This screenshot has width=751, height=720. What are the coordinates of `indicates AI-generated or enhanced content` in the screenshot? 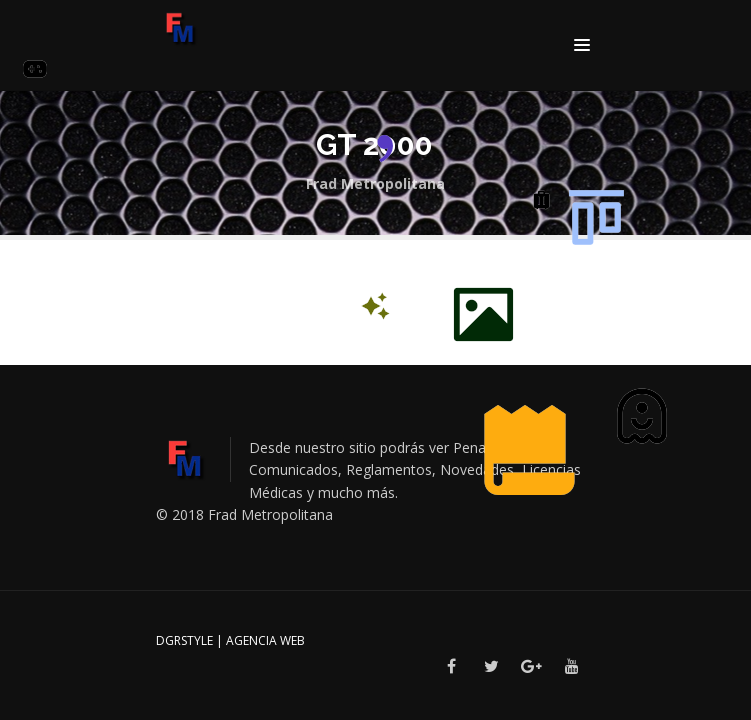 It's located at (376, 306).